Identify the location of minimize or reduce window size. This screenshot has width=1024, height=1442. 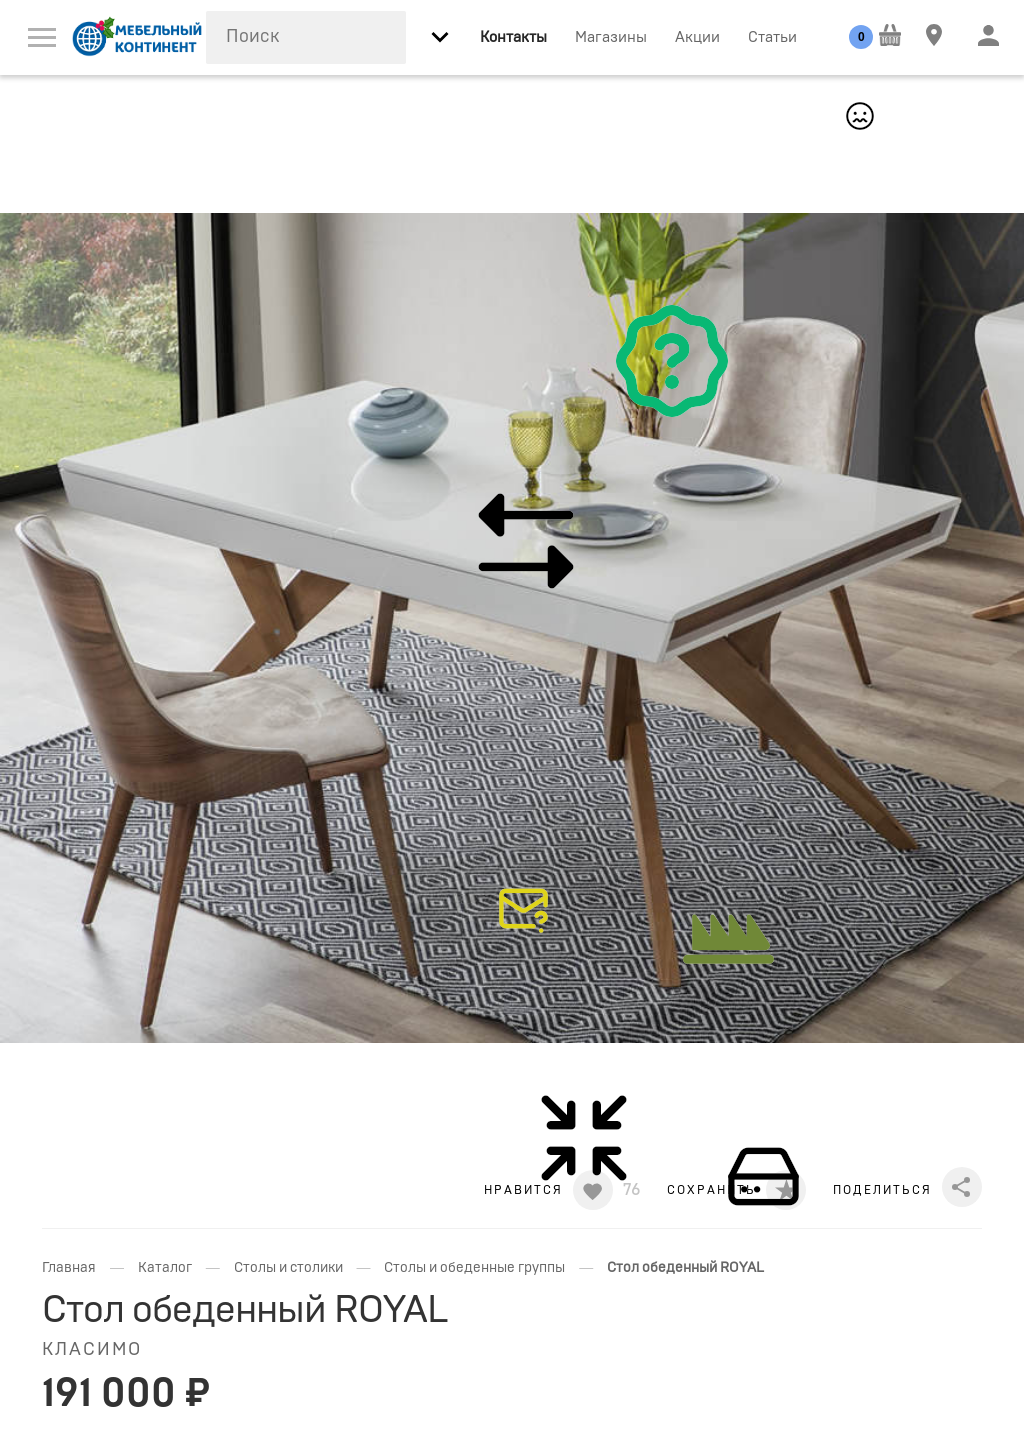
(584, 1138).